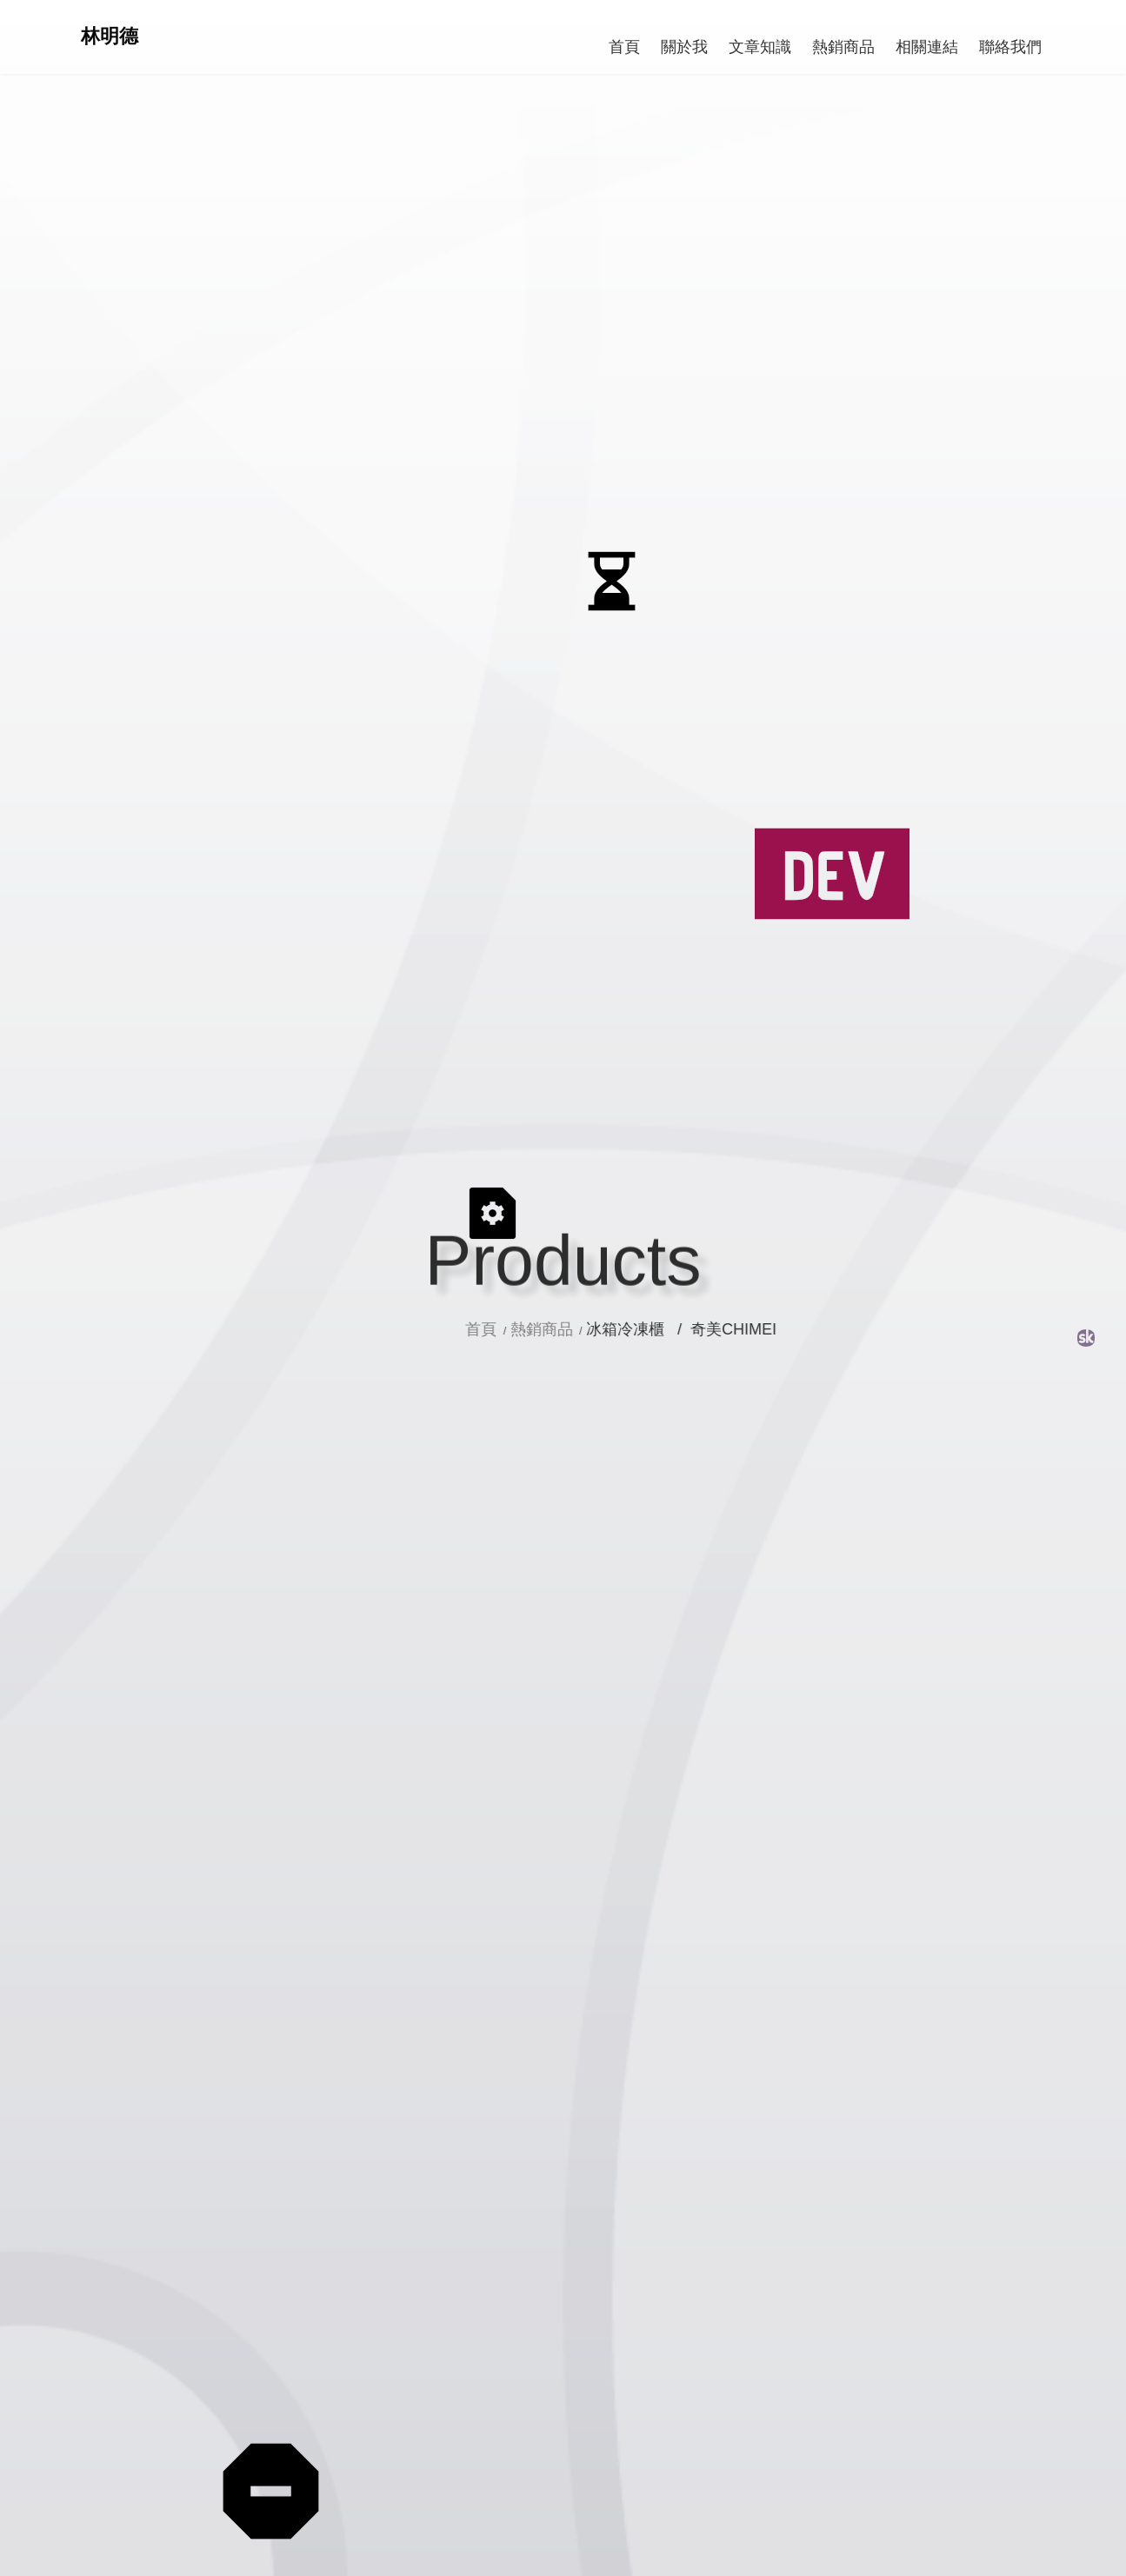 The image size is (1126, 2576). I want to click on access file settings or preferences, so click(492, 1213).